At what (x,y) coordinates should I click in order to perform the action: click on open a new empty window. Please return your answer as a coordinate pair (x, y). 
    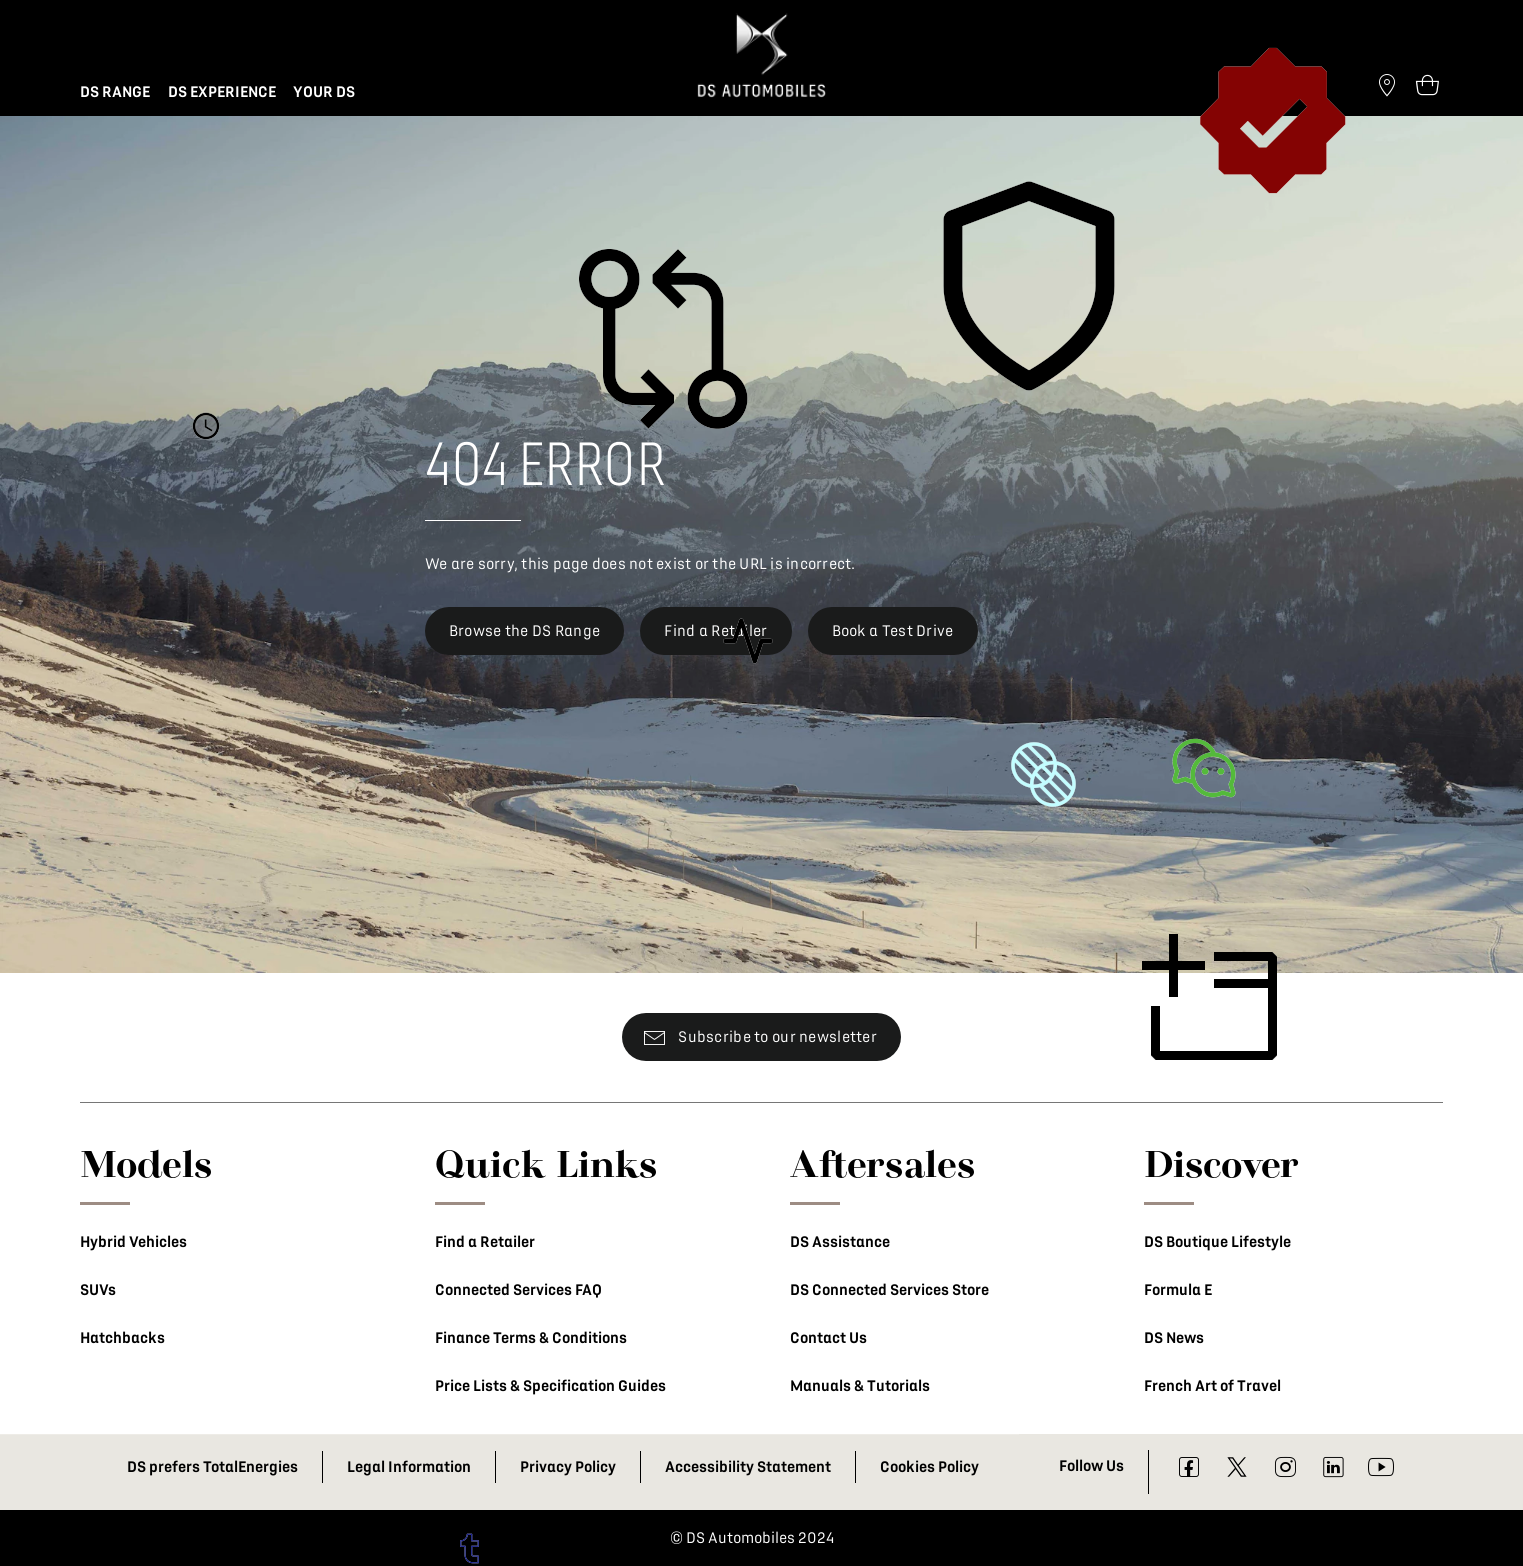
    Looking at the image, I should click on (1214, 997).